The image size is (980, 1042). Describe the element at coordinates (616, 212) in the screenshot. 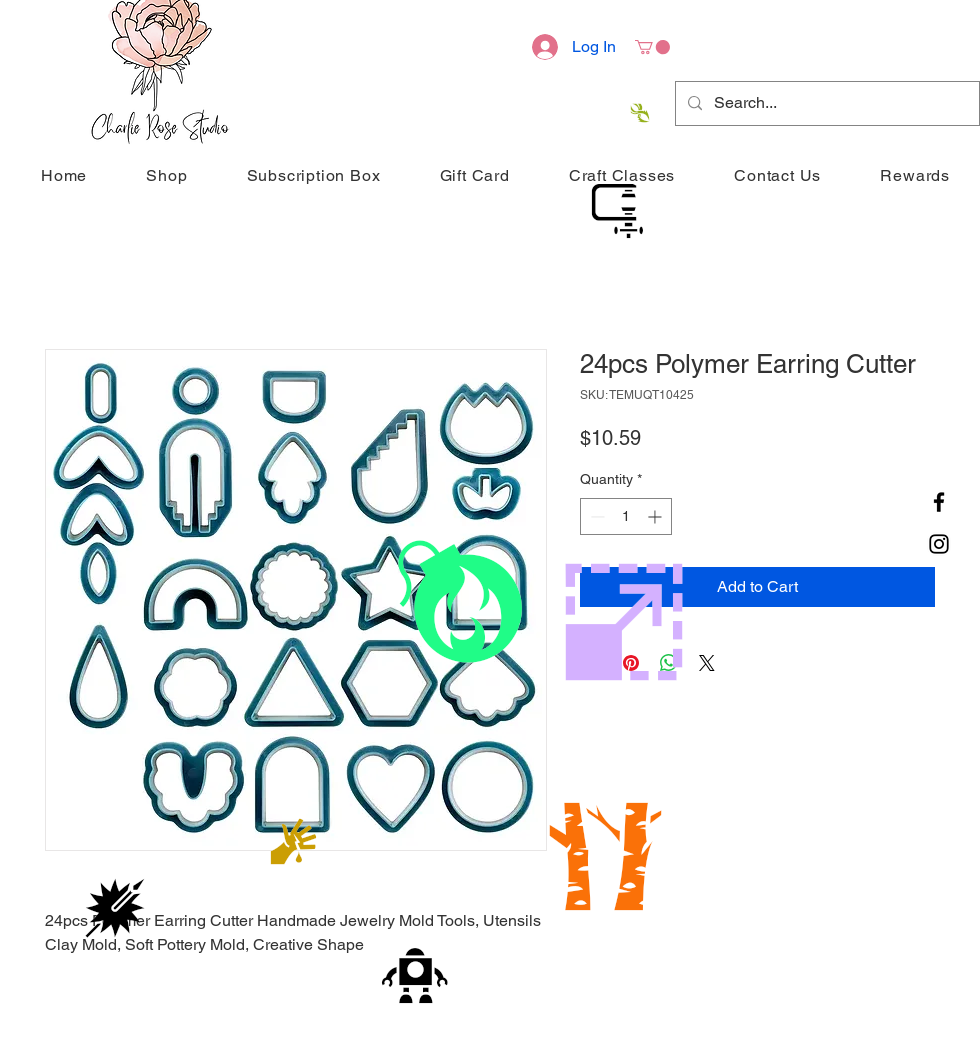

I see `clamp or secure an object in place` at that location.